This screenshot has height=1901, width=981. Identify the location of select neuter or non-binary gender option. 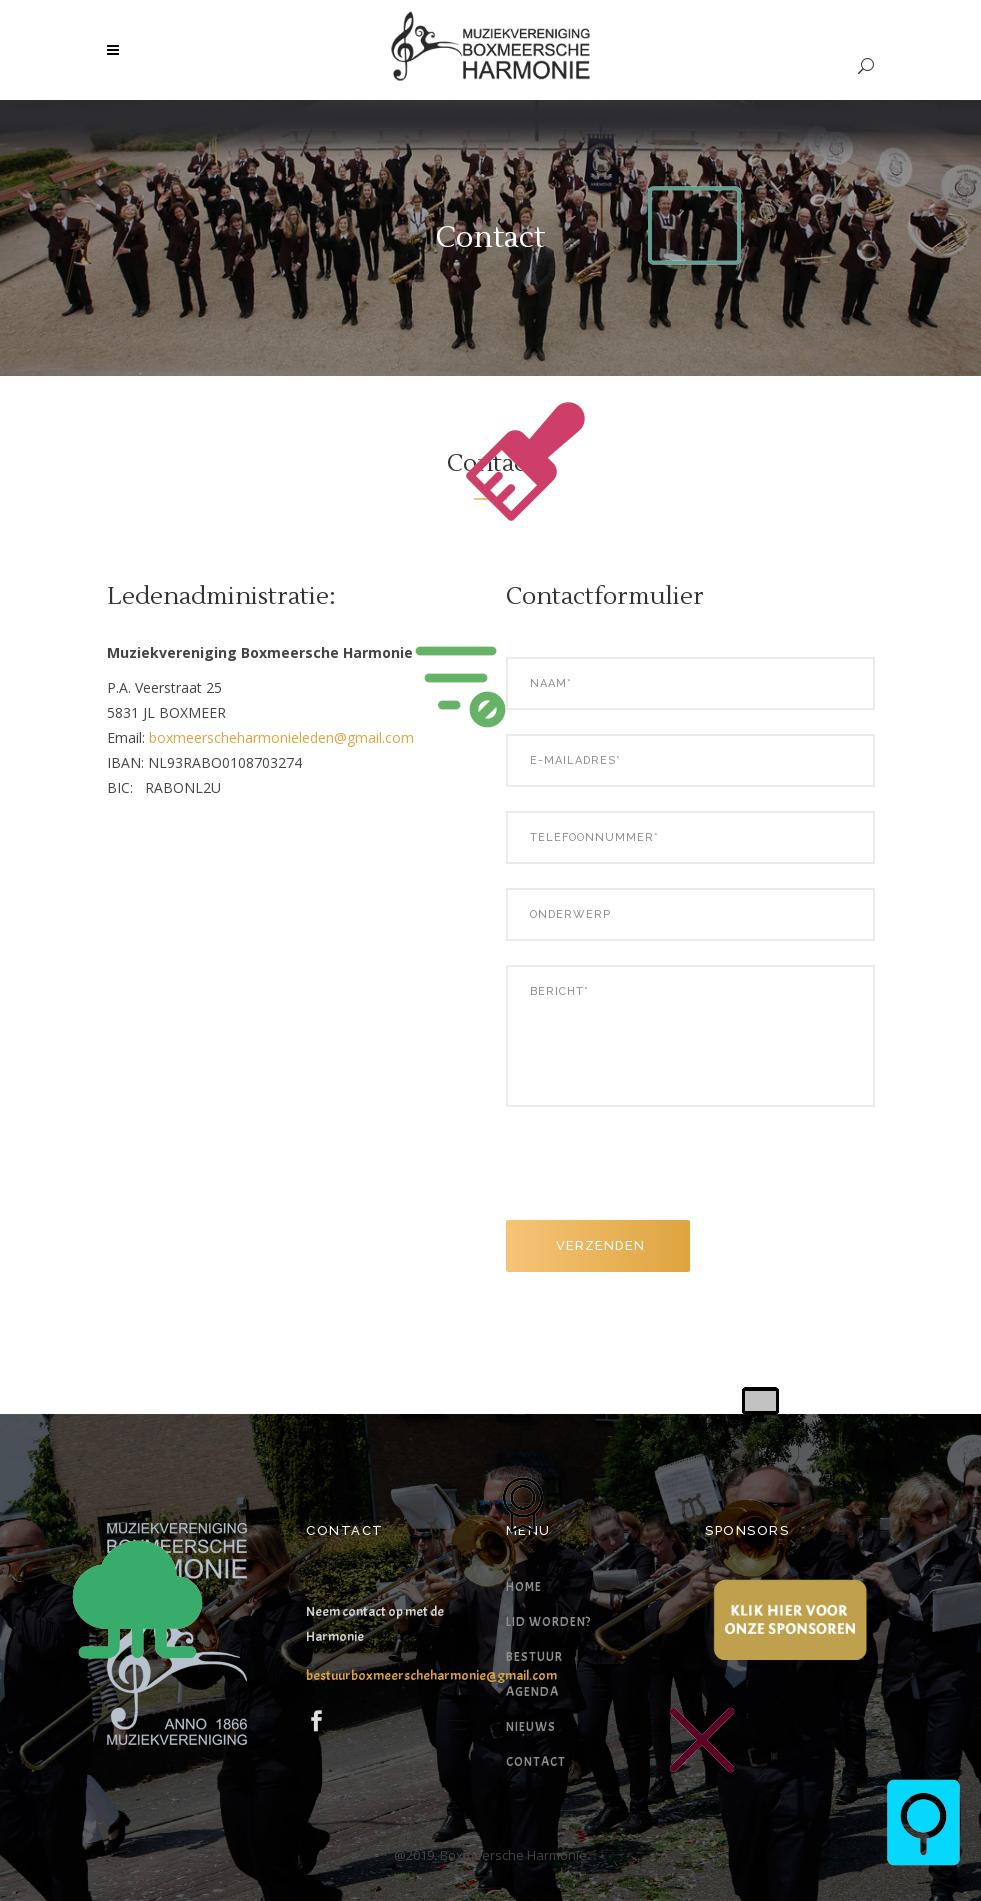
(923, 1822).